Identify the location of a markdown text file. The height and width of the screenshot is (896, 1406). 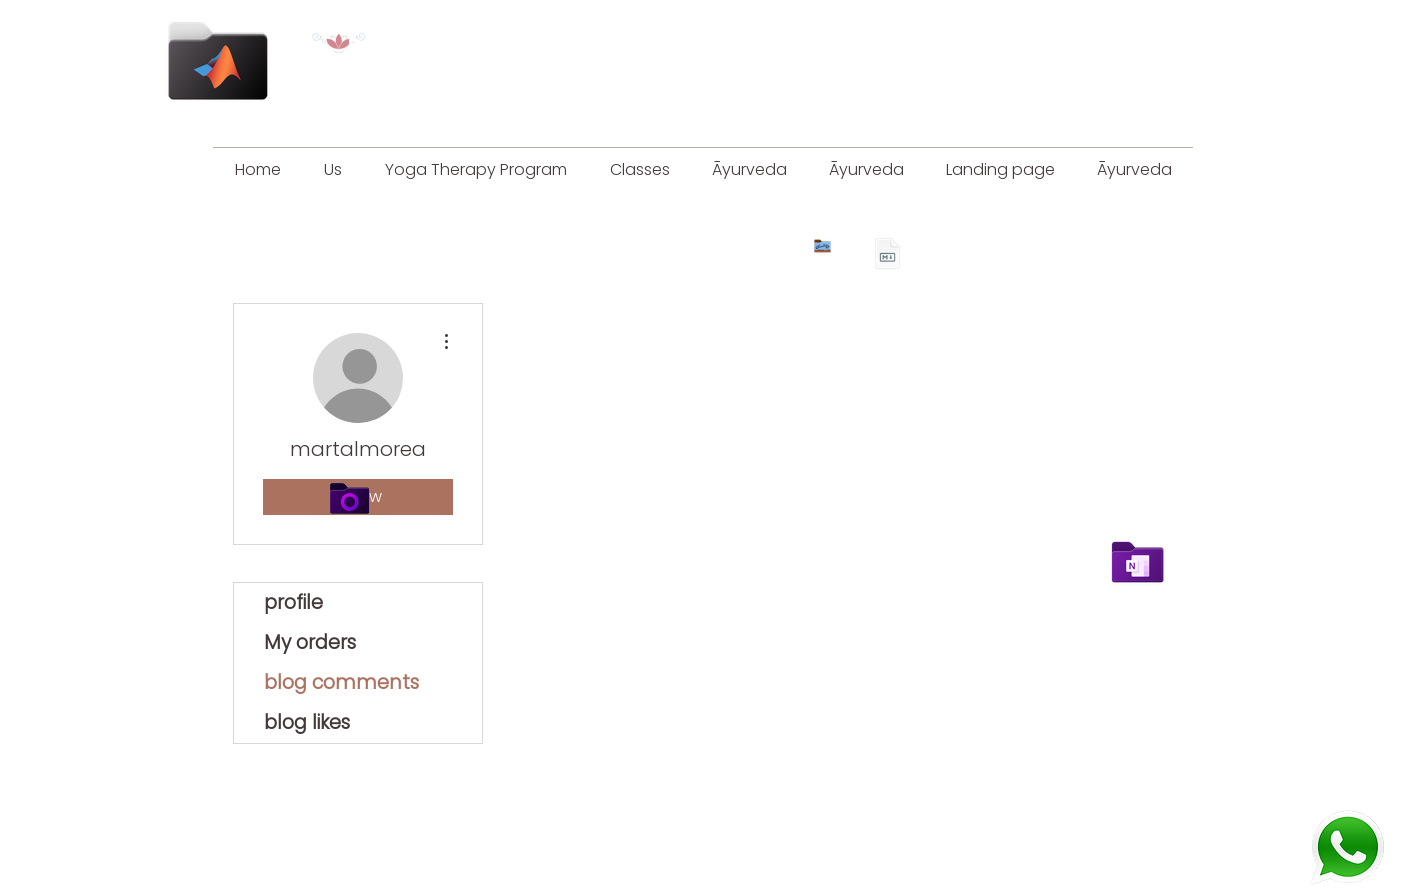
(887, 253).